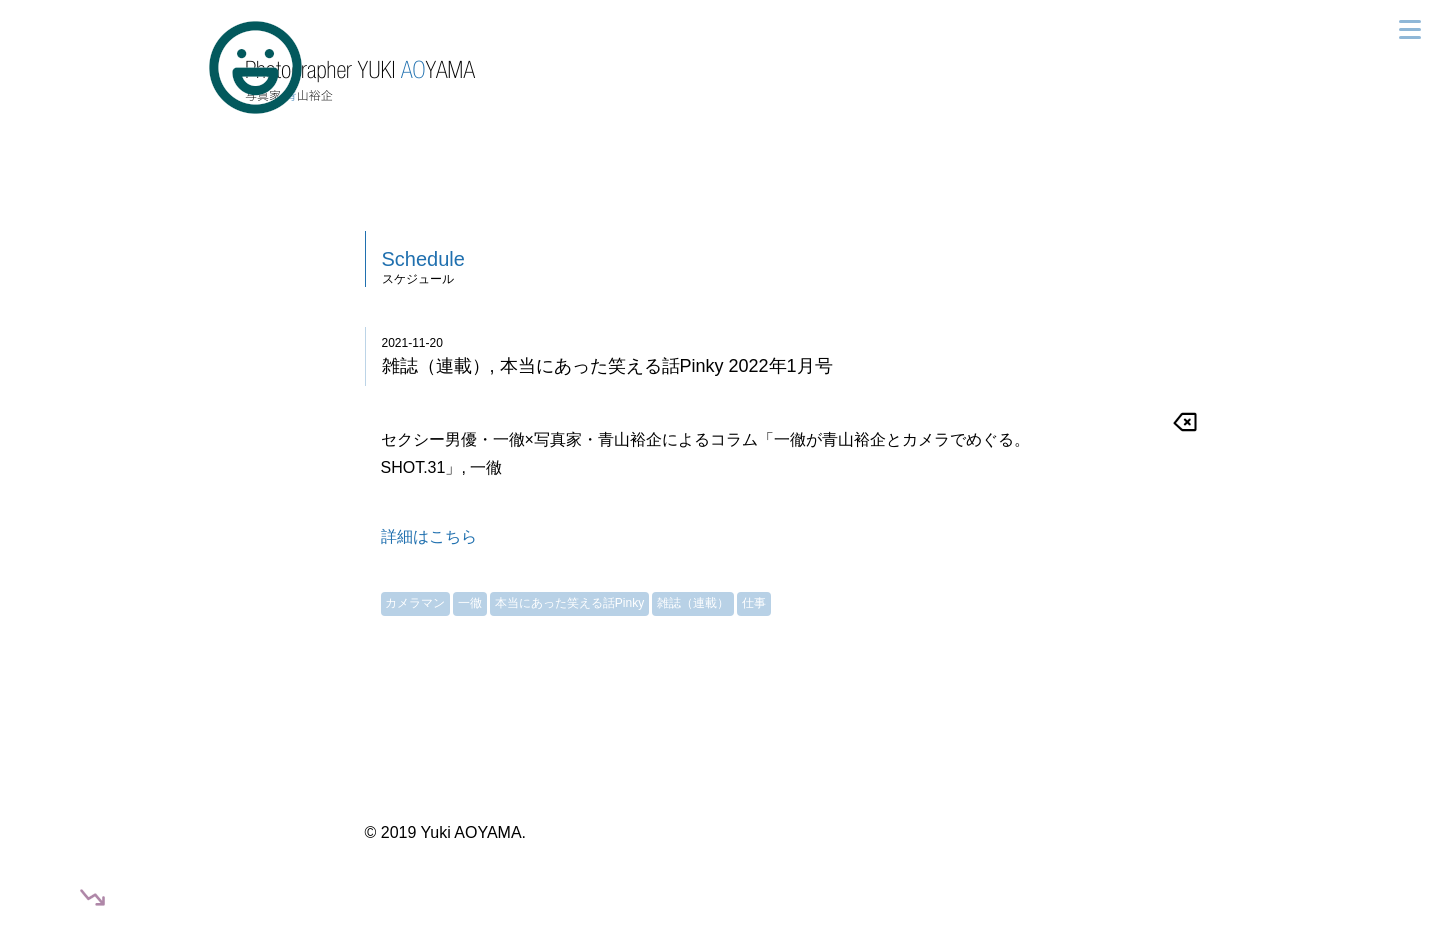 This screenshot has height=928, width=1449. Describe the element at coordinates (1185, 422) in the screenshot. I see `delete the previous character` at that location.